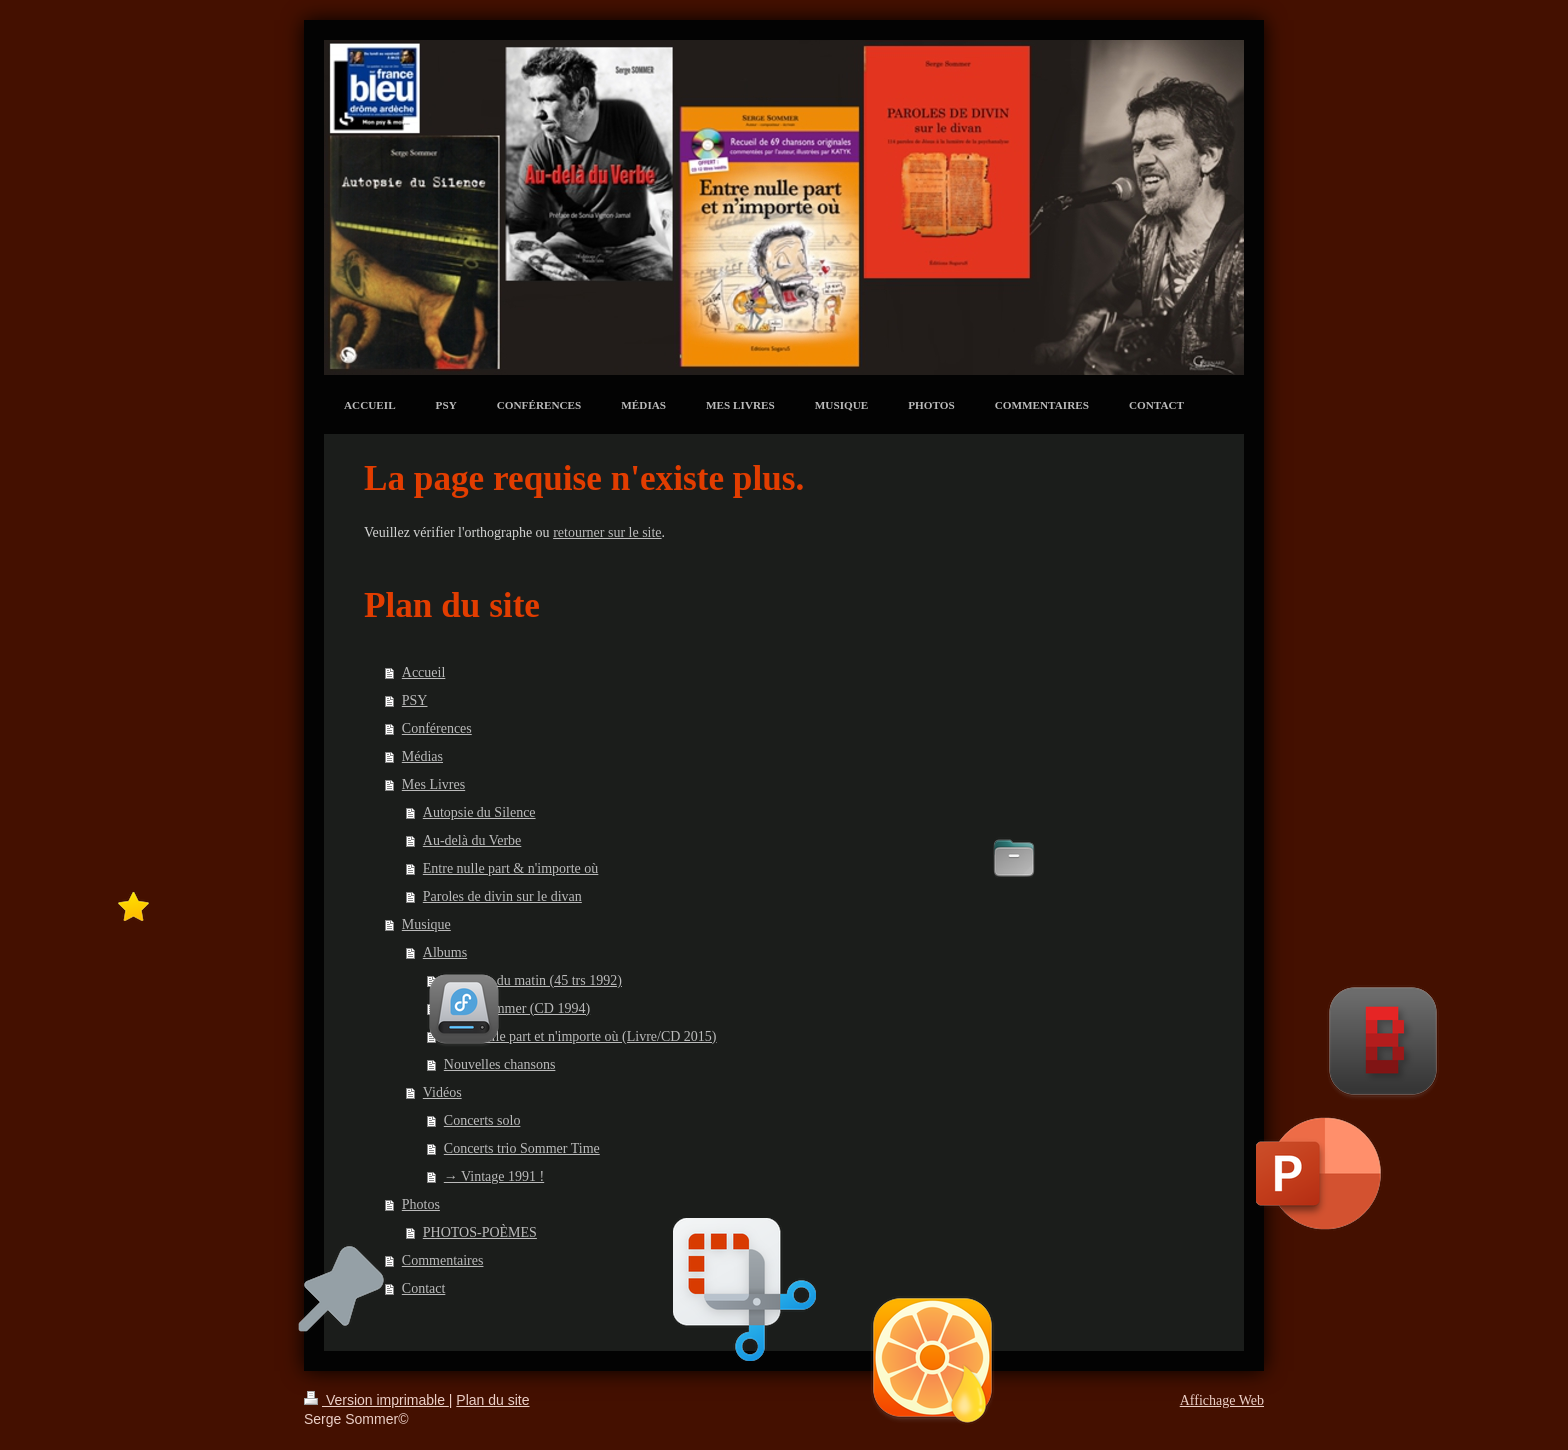 This screenshot has width=1568, height=1450. Describe the element at coordinates (342, 1287) in the screenshot. I see `pin an item to keep it visible` at that location.